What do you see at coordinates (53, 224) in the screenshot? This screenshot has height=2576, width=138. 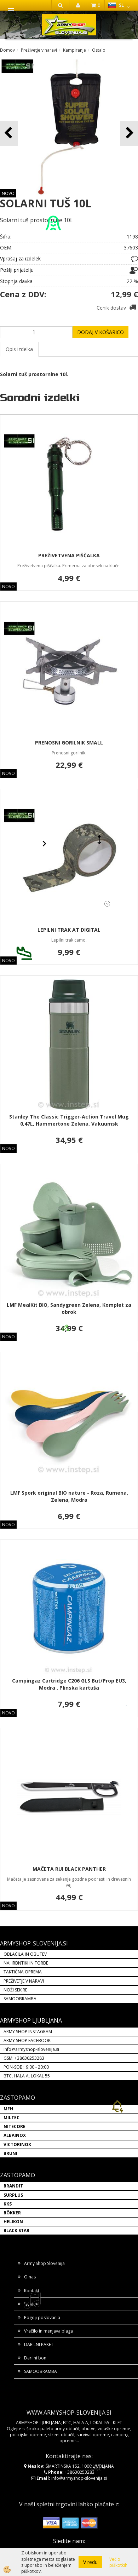 I see `indicates linux operating system compatibility` at bounding box center [53, 224].